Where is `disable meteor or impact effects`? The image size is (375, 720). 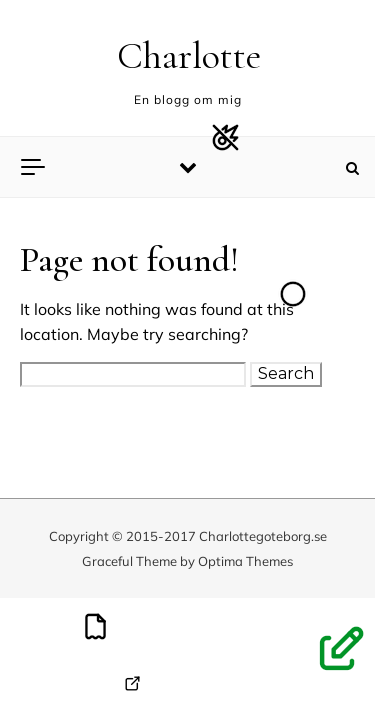
disable meteor or impact effects is located at coordinates (225, 137).